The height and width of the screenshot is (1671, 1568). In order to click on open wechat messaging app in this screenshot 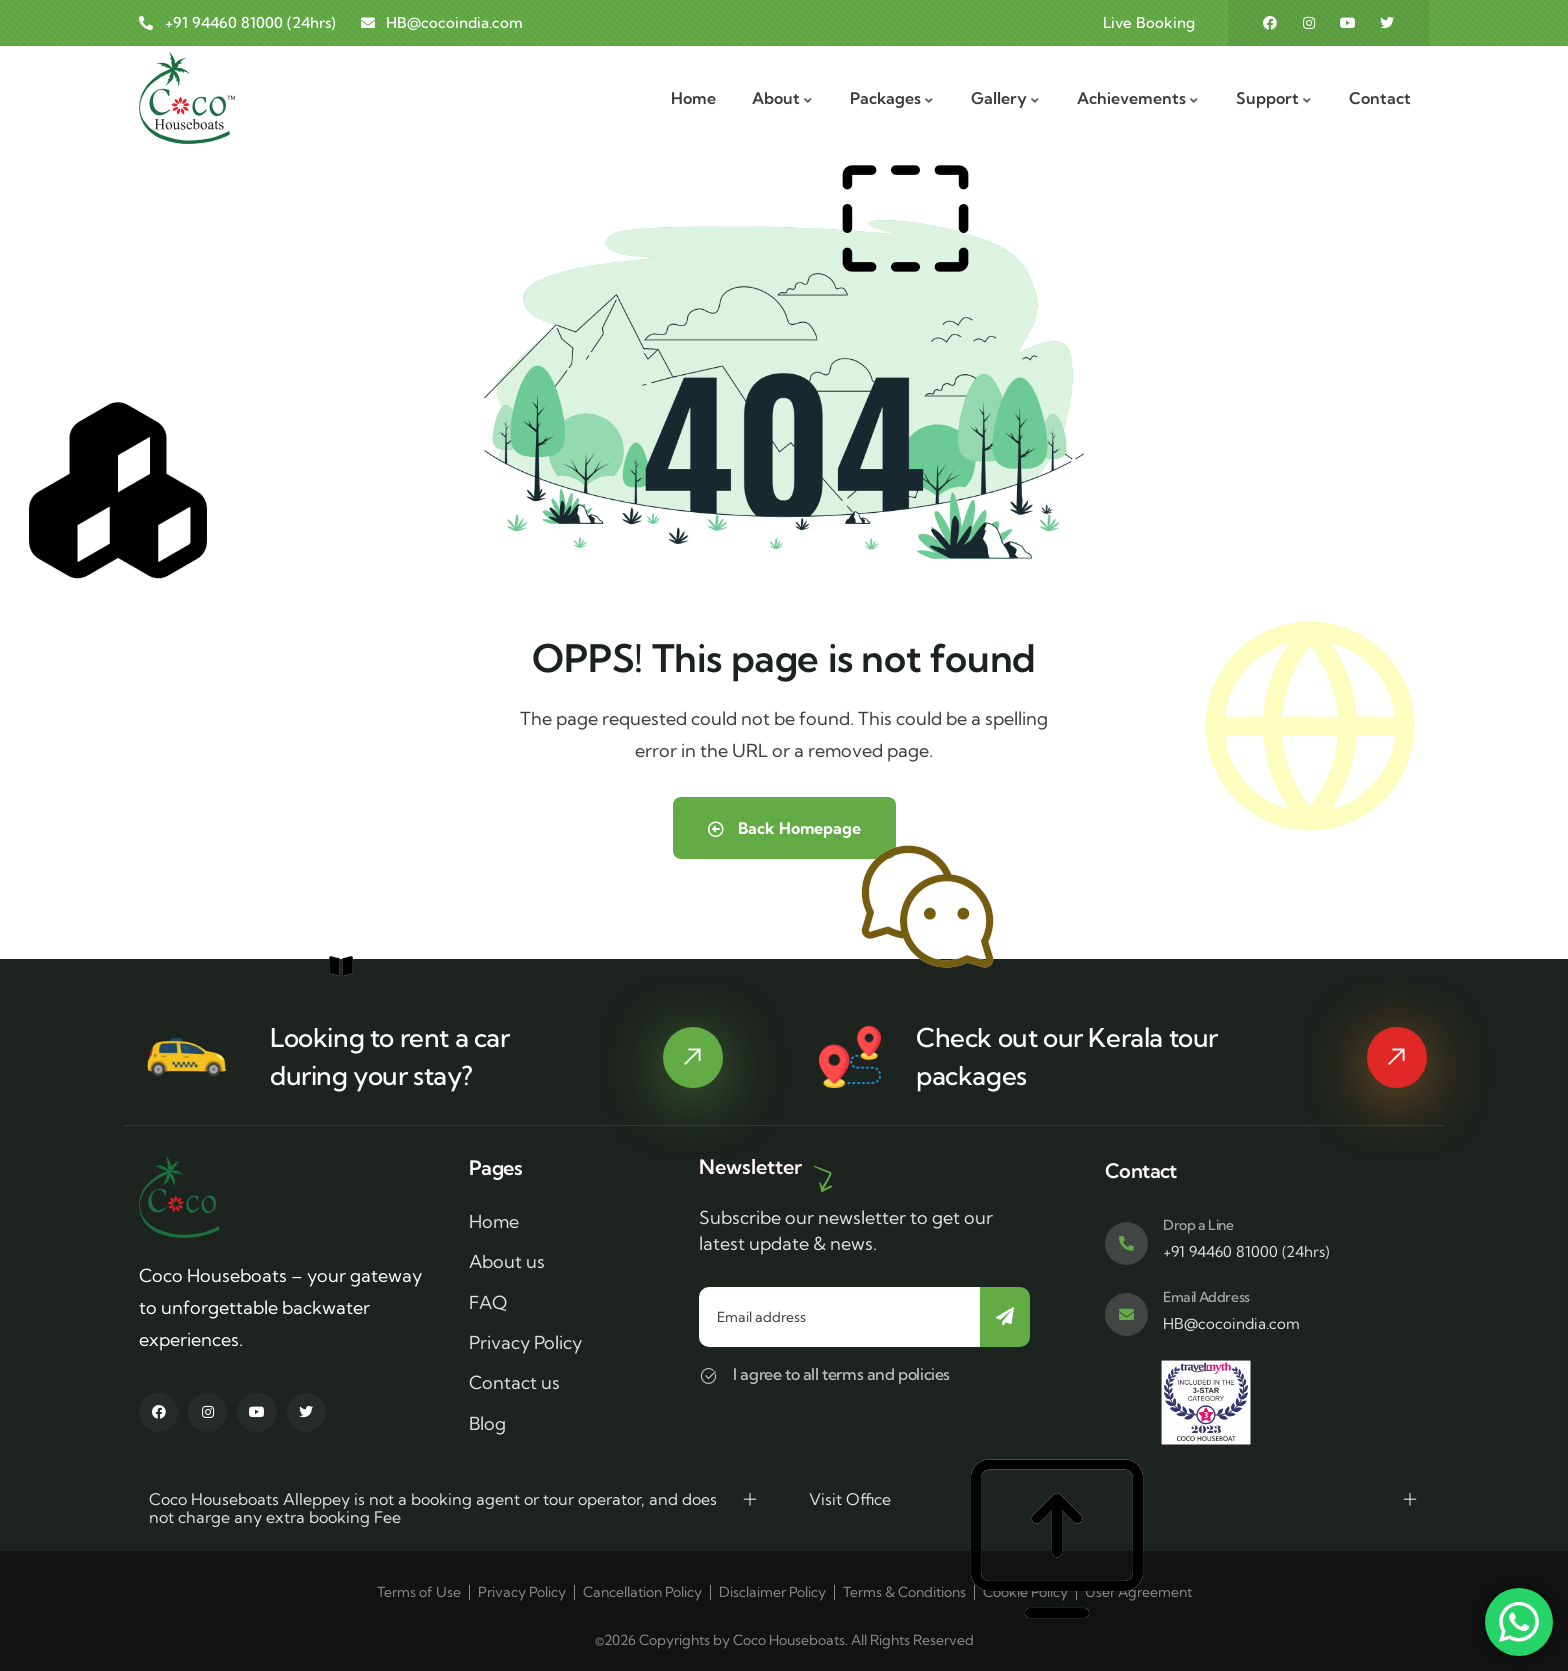, I will do `click(927, 906)`.